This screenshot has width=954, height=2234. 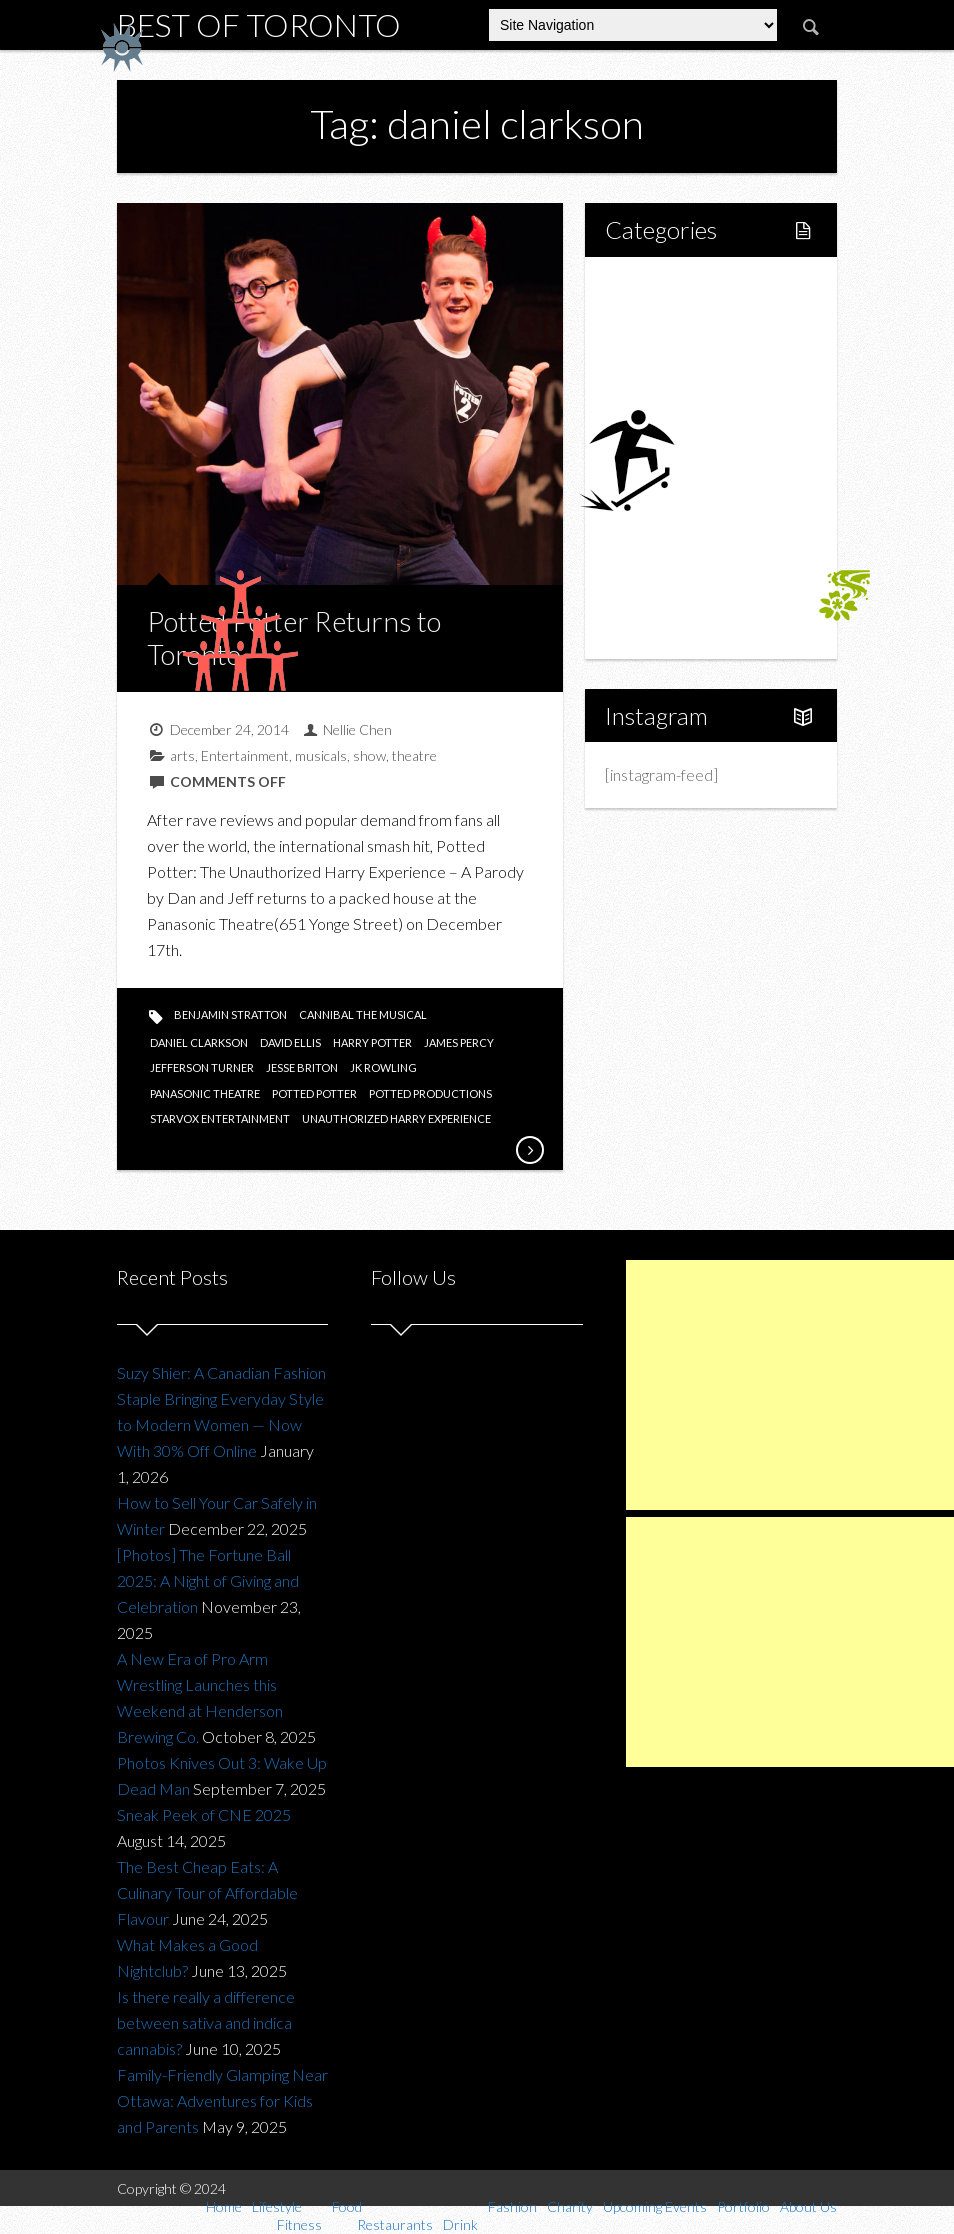 I want to click on select spiked shell item or armor in game inventory, so click(x=122, y=48).